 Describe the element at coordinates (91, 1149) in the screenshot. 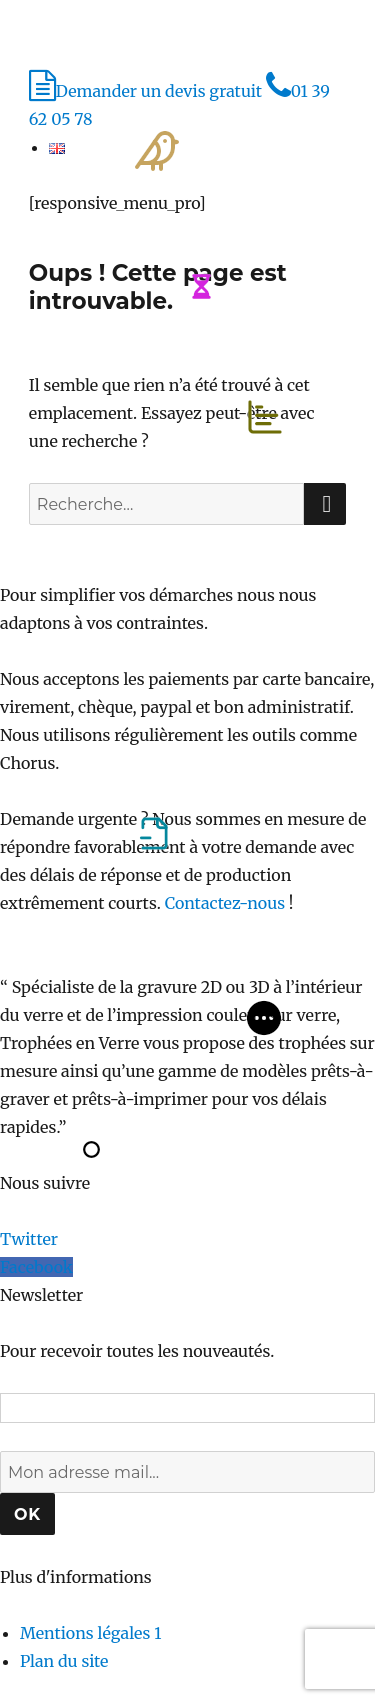

I see `indicates an unread item or notification` at that location.